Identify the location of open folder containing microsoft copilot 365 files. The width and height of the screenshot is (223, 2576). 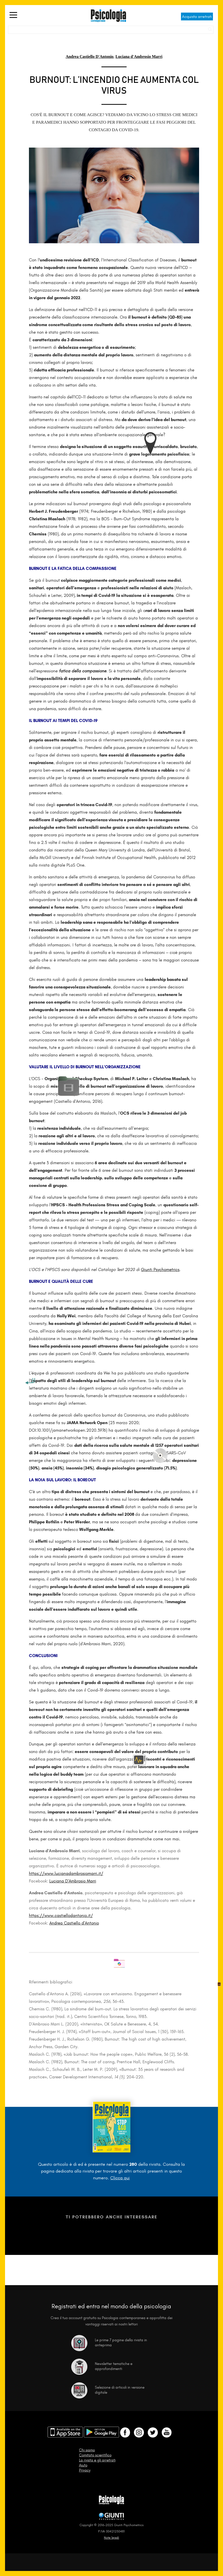
(119, 1964).